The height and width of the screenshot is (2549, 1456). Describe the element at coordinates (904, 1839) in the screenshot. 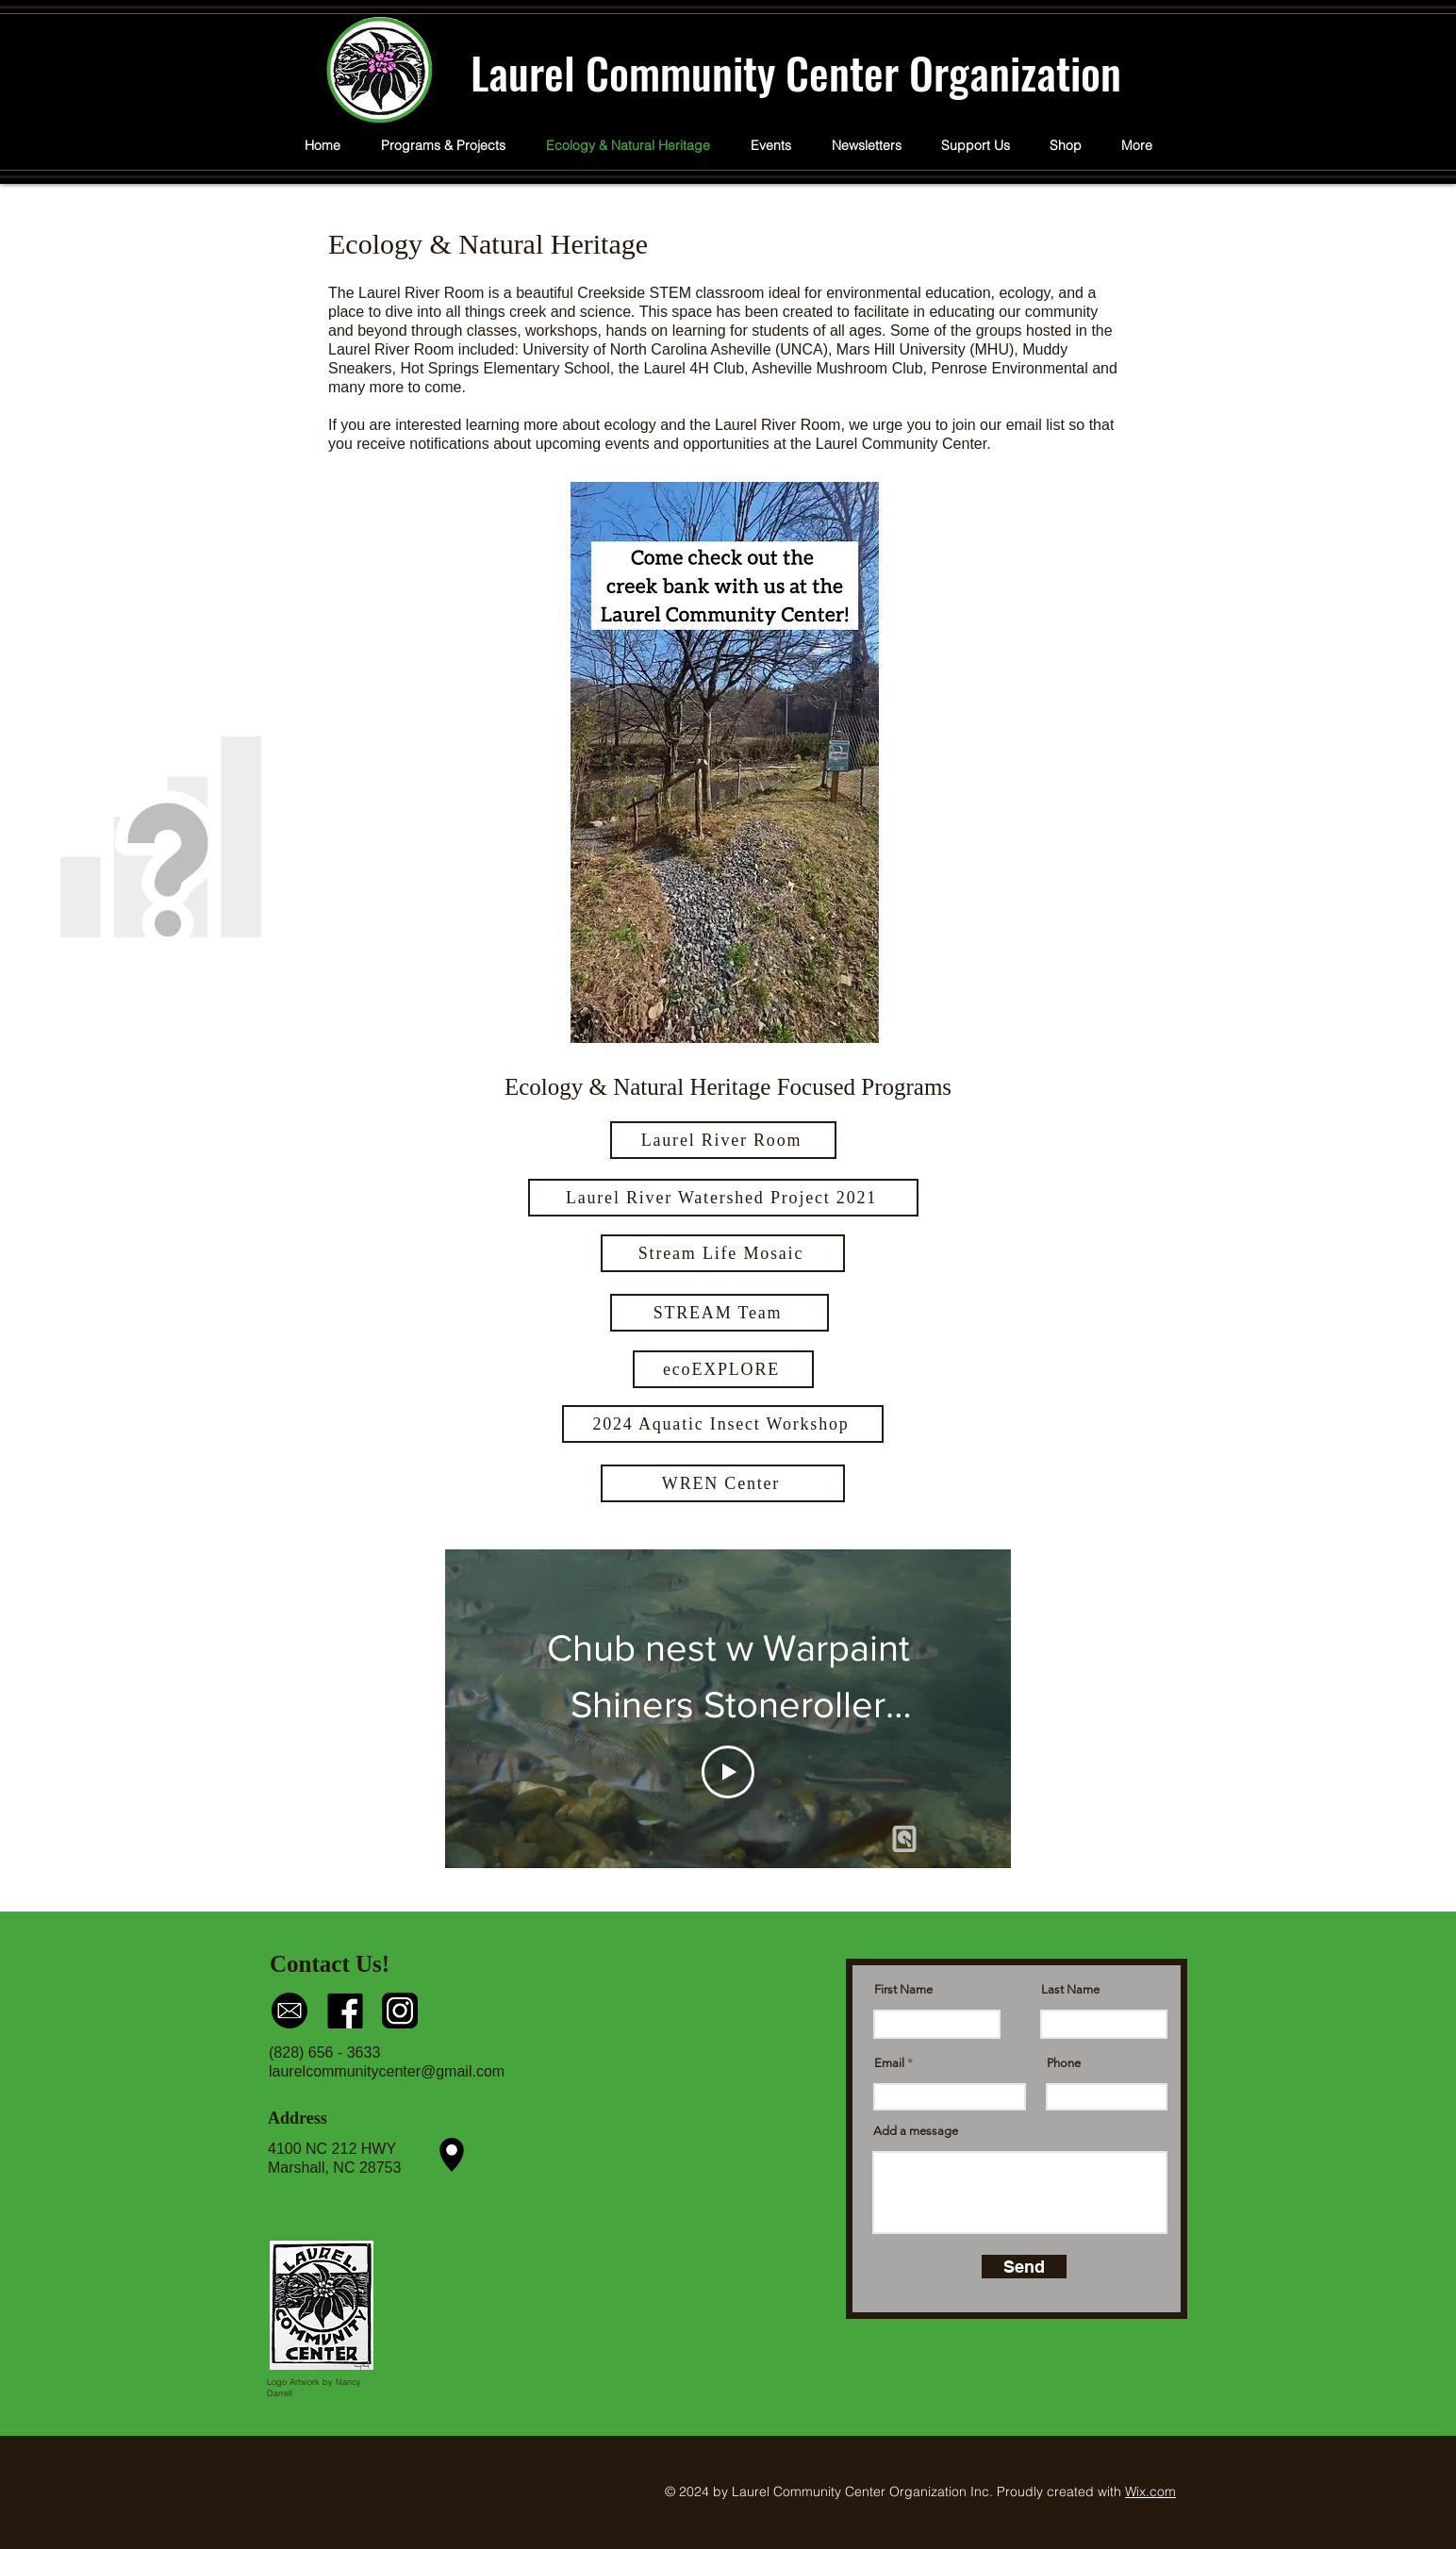

I see `access connected USB hard drive` at that location.